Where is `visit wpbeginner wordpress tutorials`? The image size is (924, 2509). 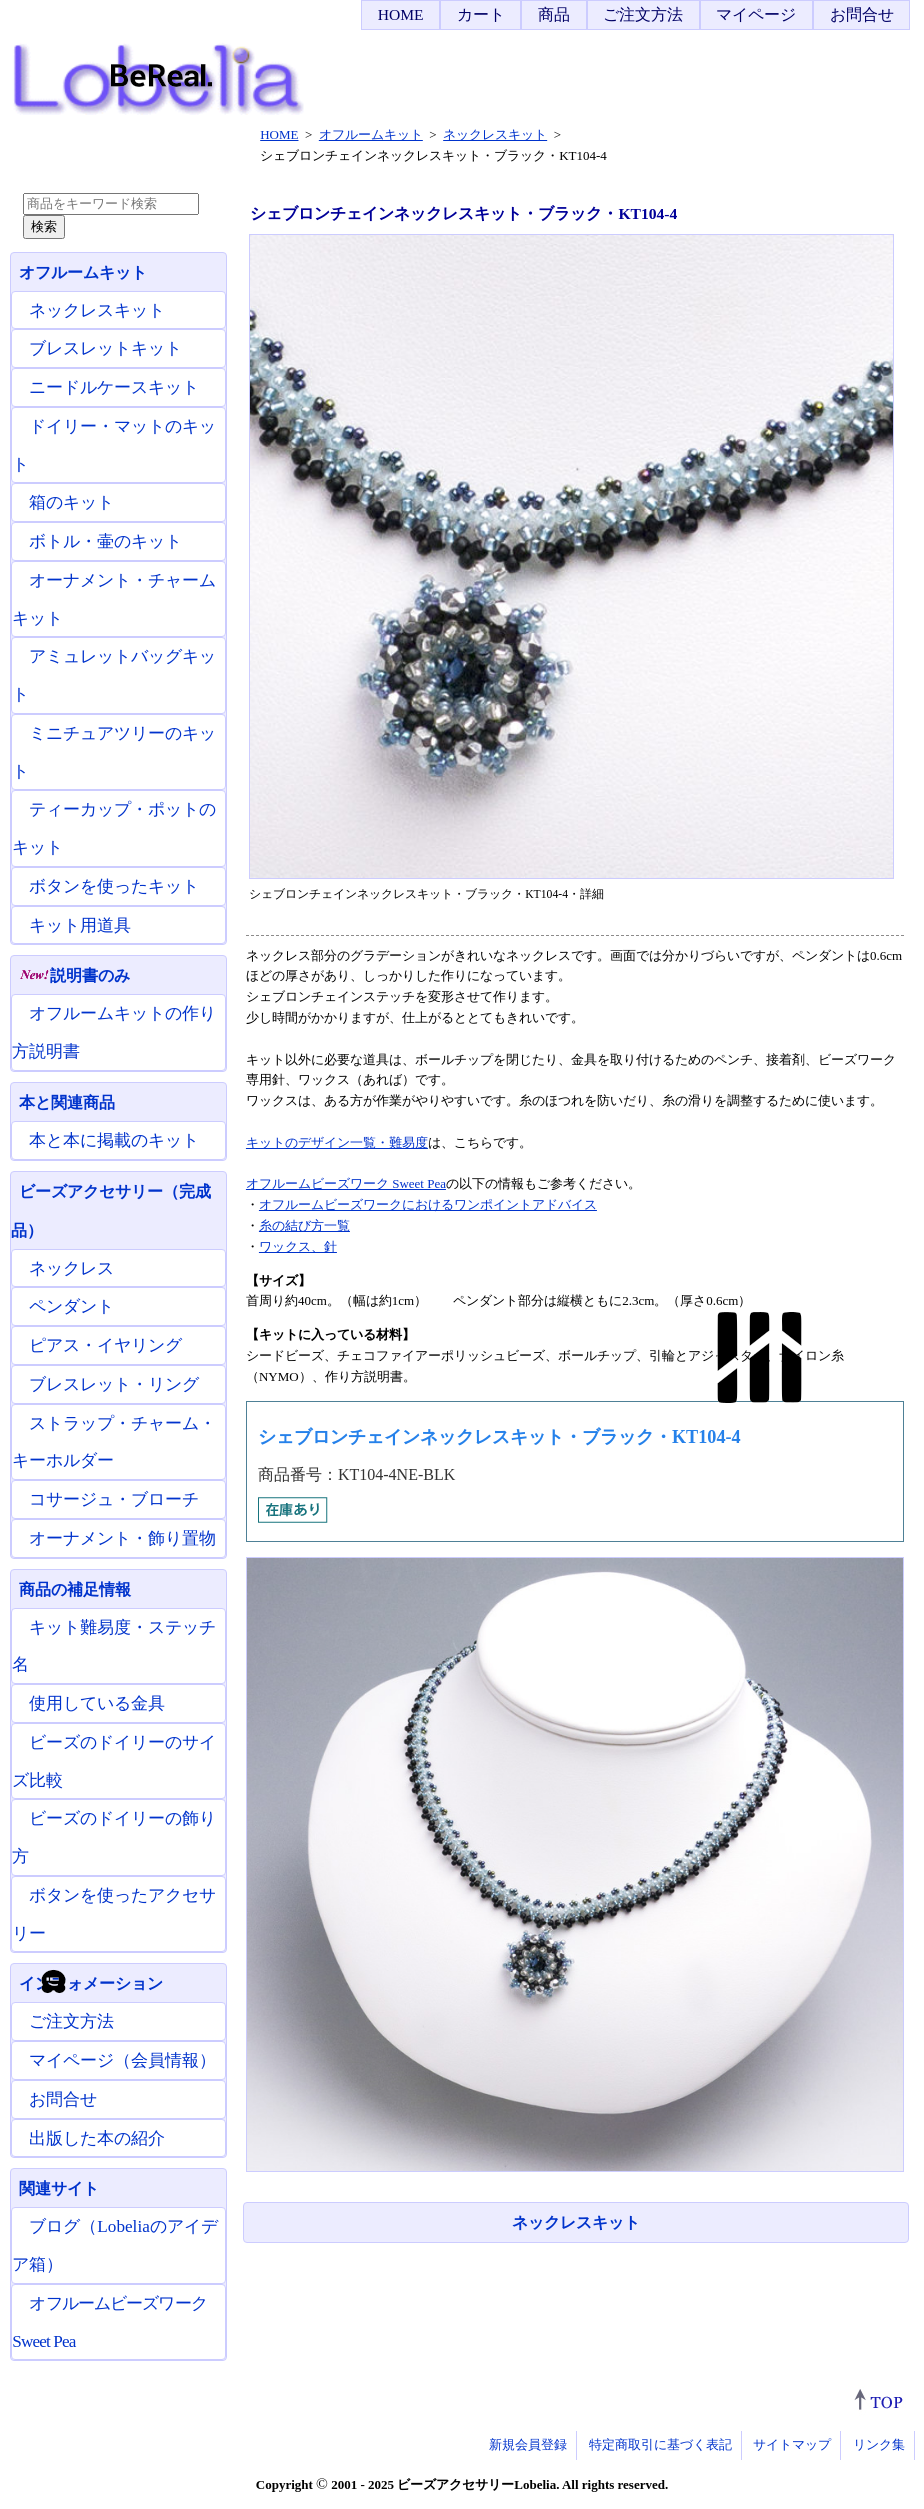 visit wpbeginner wordpress tutorials is located at coordinates (53, 1981).